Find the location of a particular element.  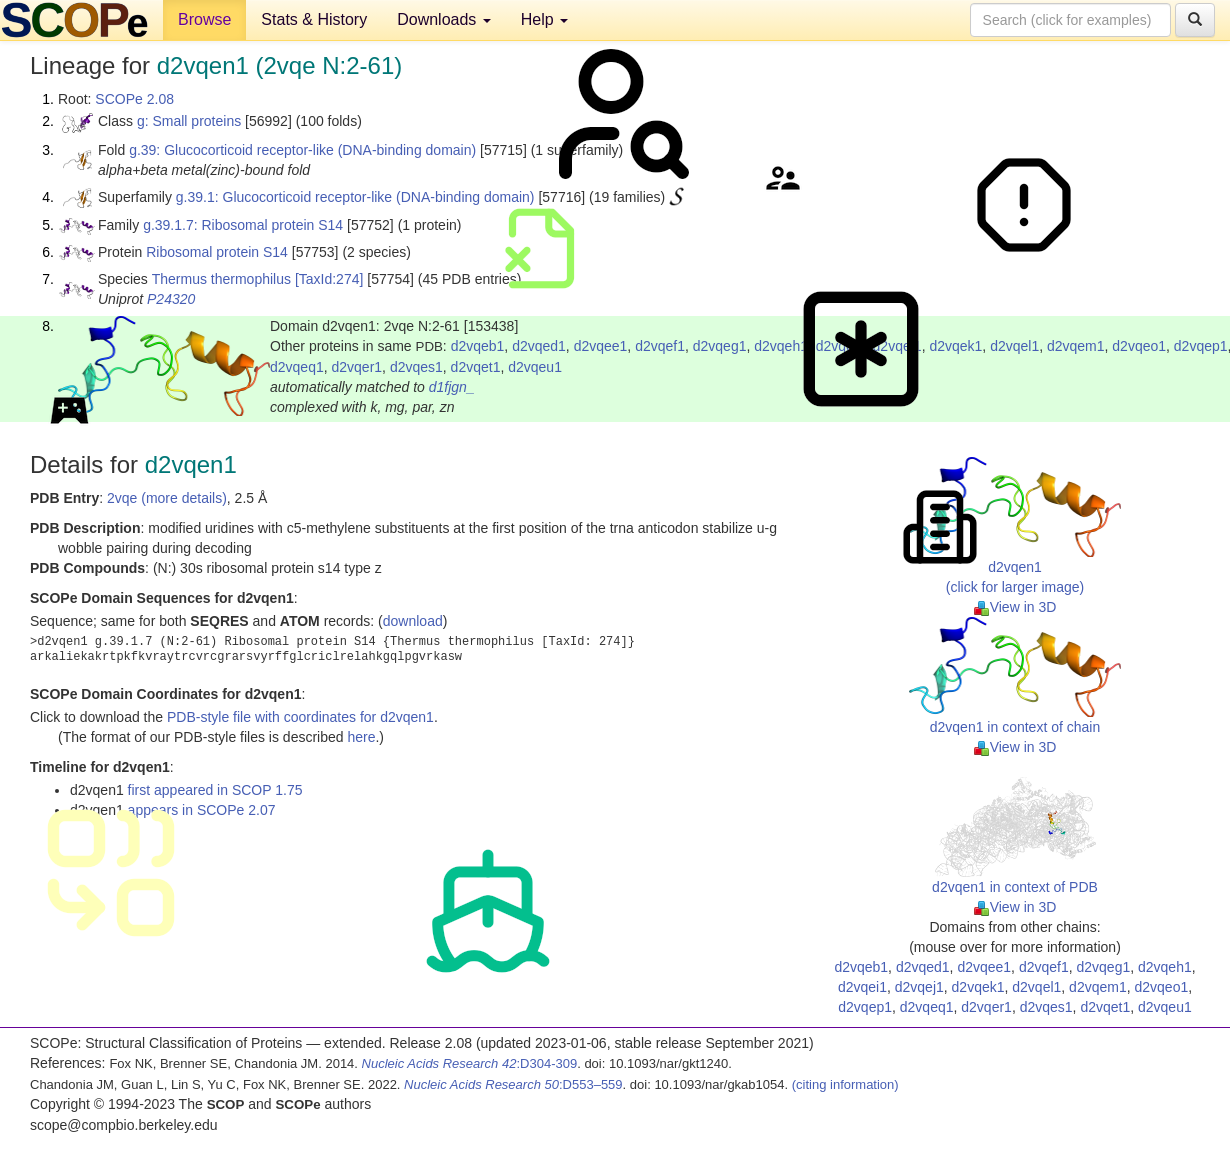

search for a user or contact is located at coordinates (624, 114).